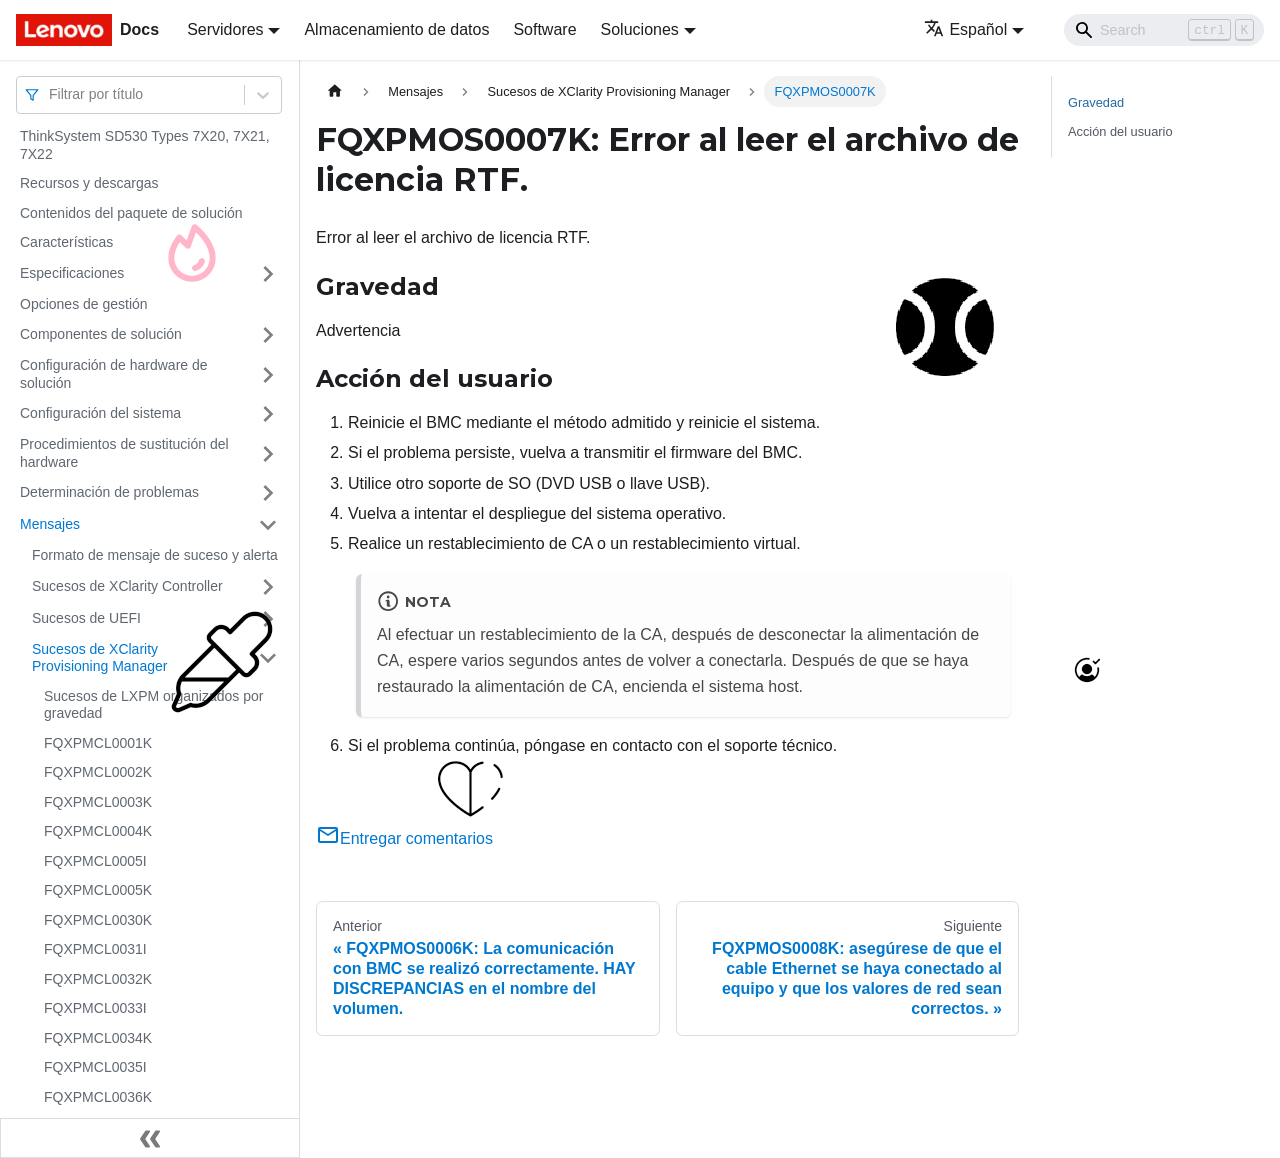 This screenshot has width=1280, height=1158. I want to click on verified user profile, so click(1087, 670).